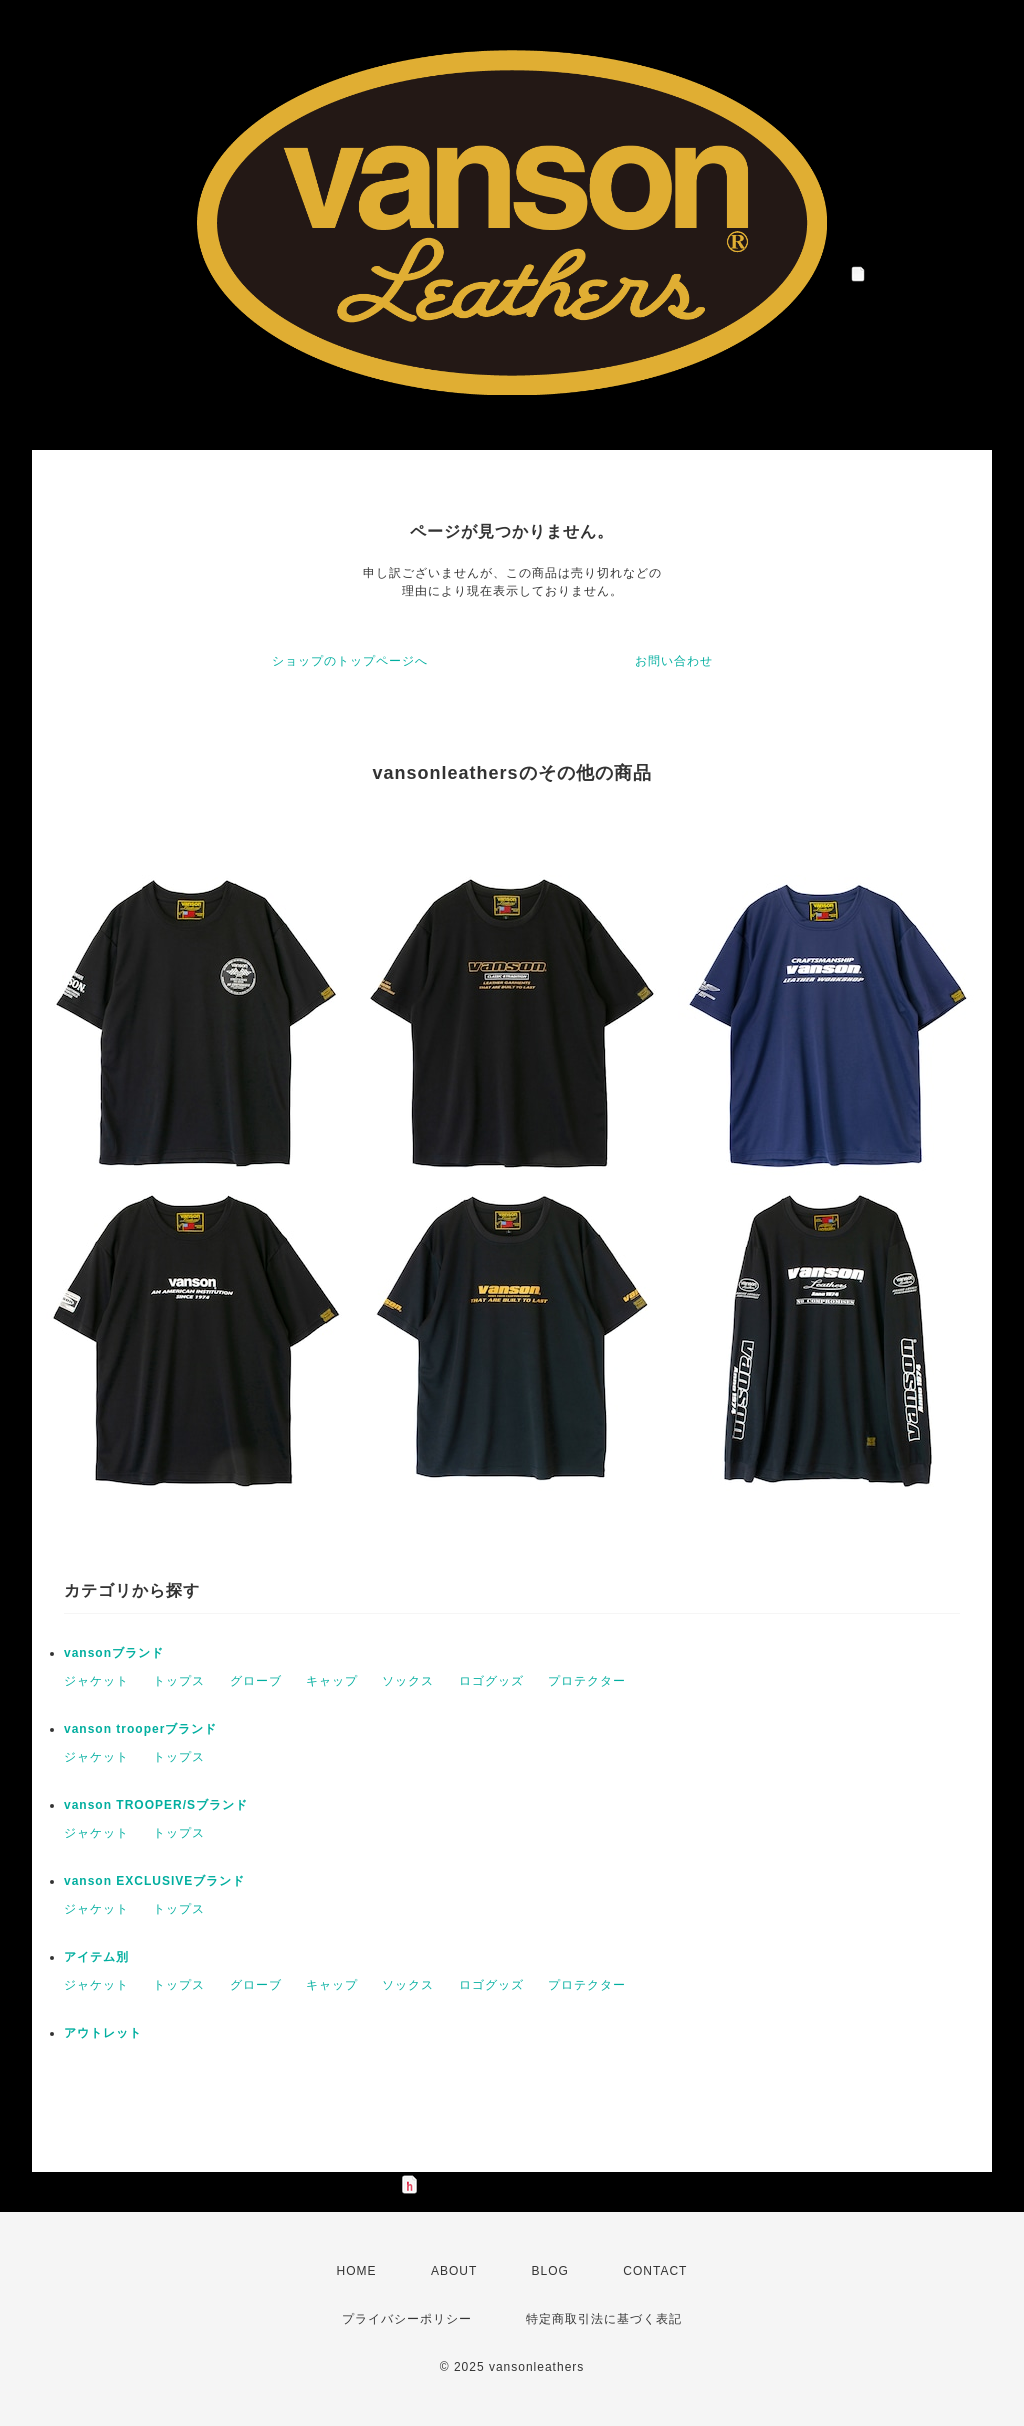 Image resolution: width=1024 pixels, height=2426 pixels. What do you see at coordinates (409, 2184) in the screenshot?
I see `c/c++ header file` at bounding box center [409, 2184].